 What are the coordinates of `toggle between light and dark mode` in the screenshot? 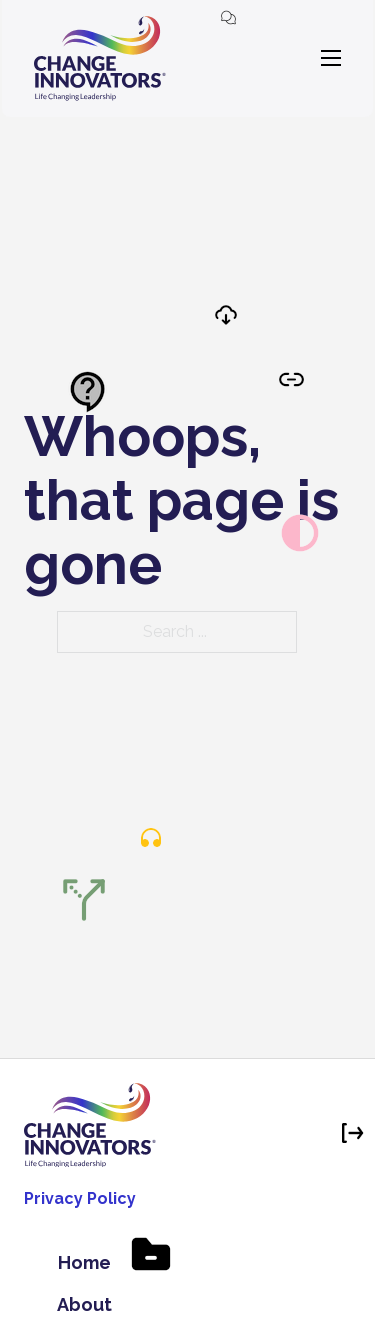 It's located at (300, 533).